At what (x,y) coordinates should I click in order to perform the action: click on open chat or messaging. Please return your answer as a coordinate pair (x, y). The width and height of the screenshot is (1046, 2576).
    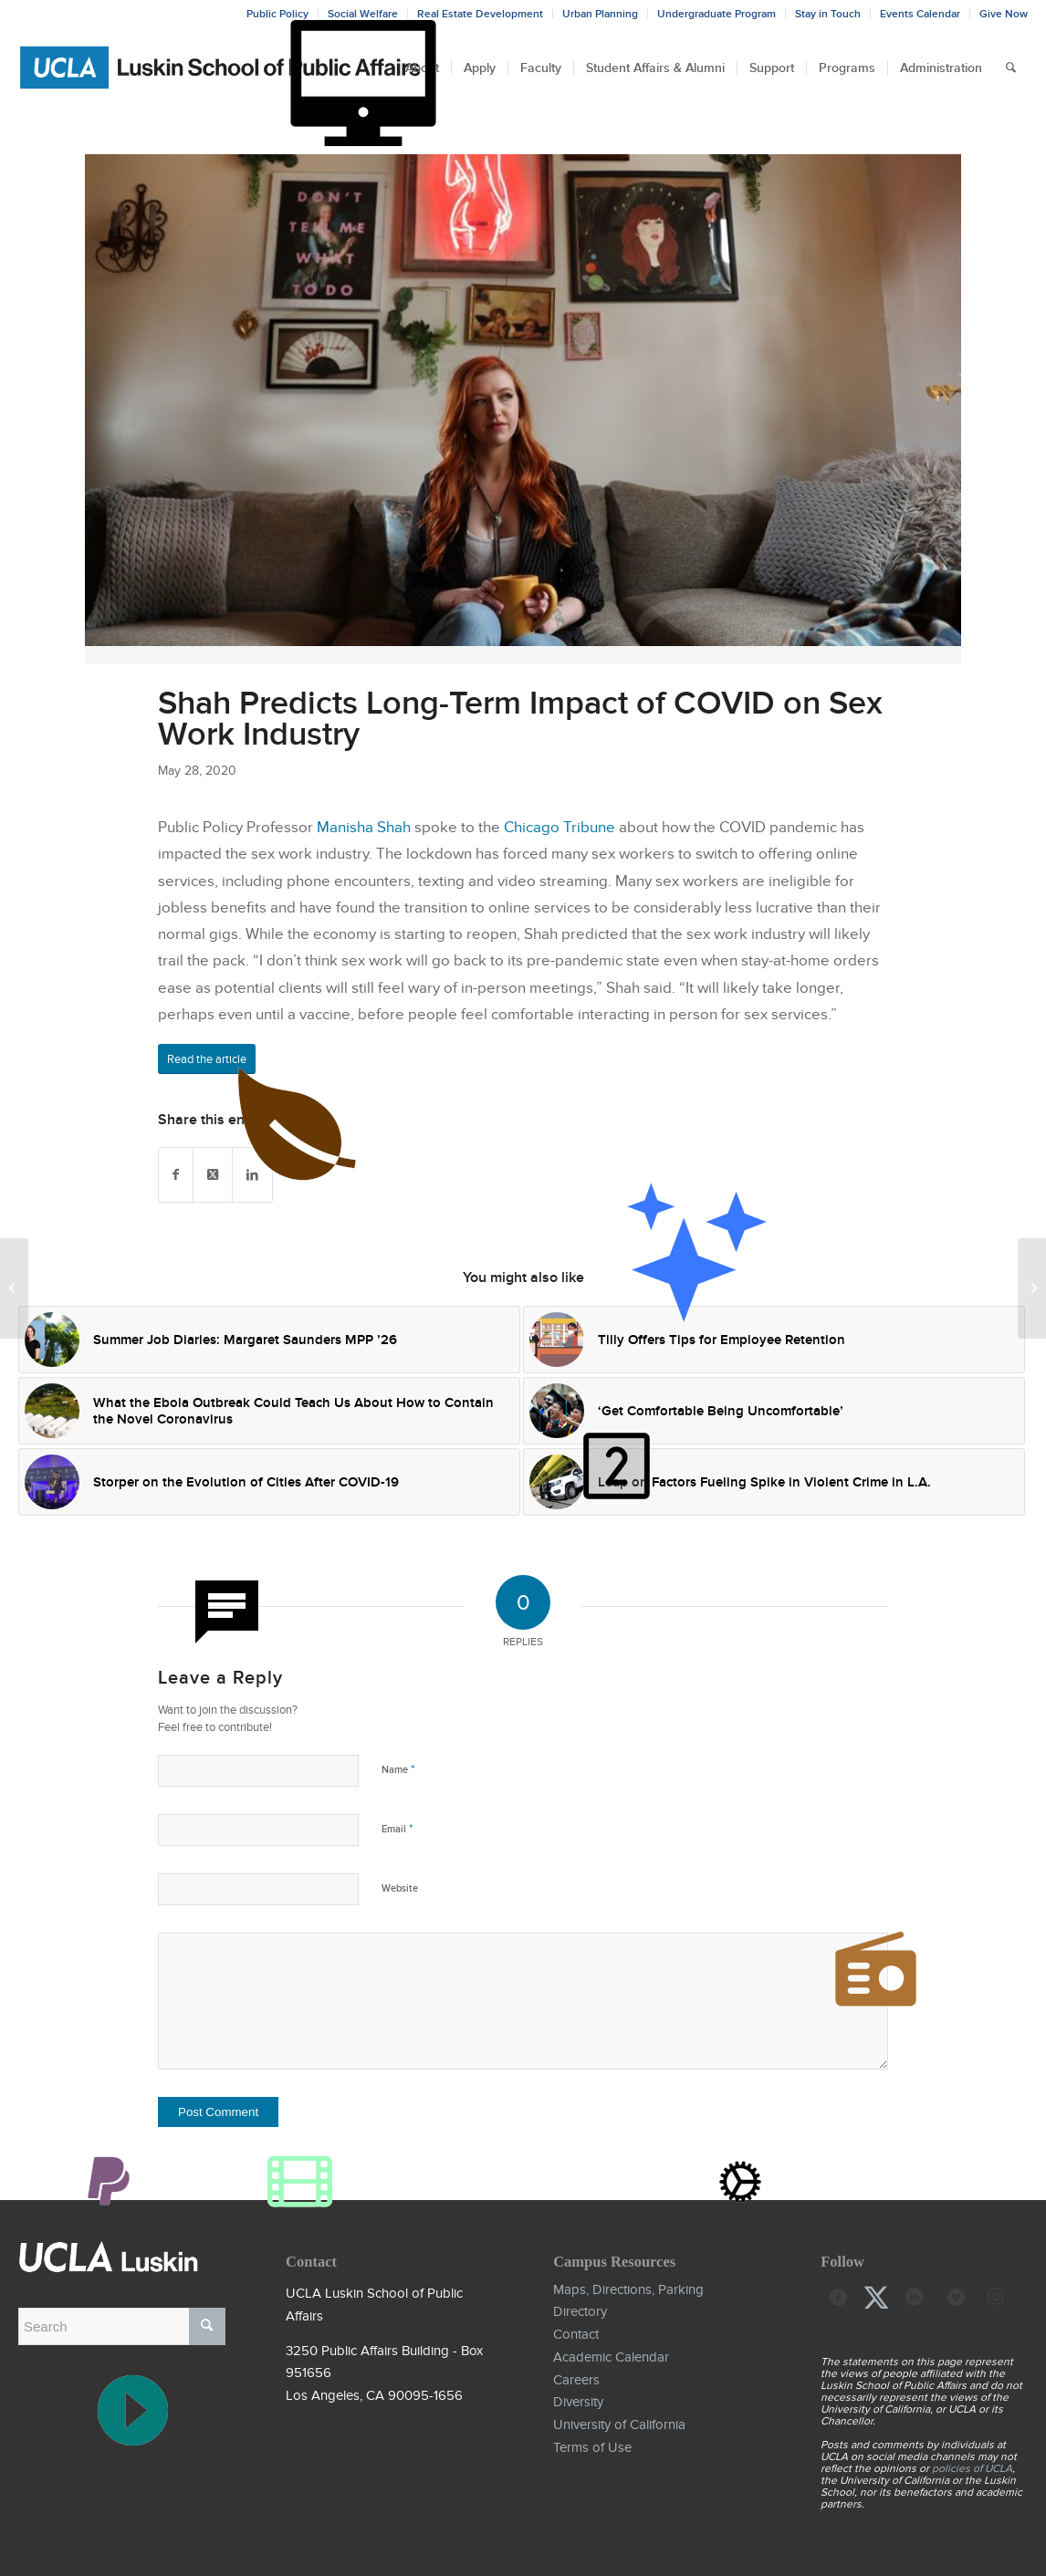
    Looking at the image, I should click on (226, 1611).